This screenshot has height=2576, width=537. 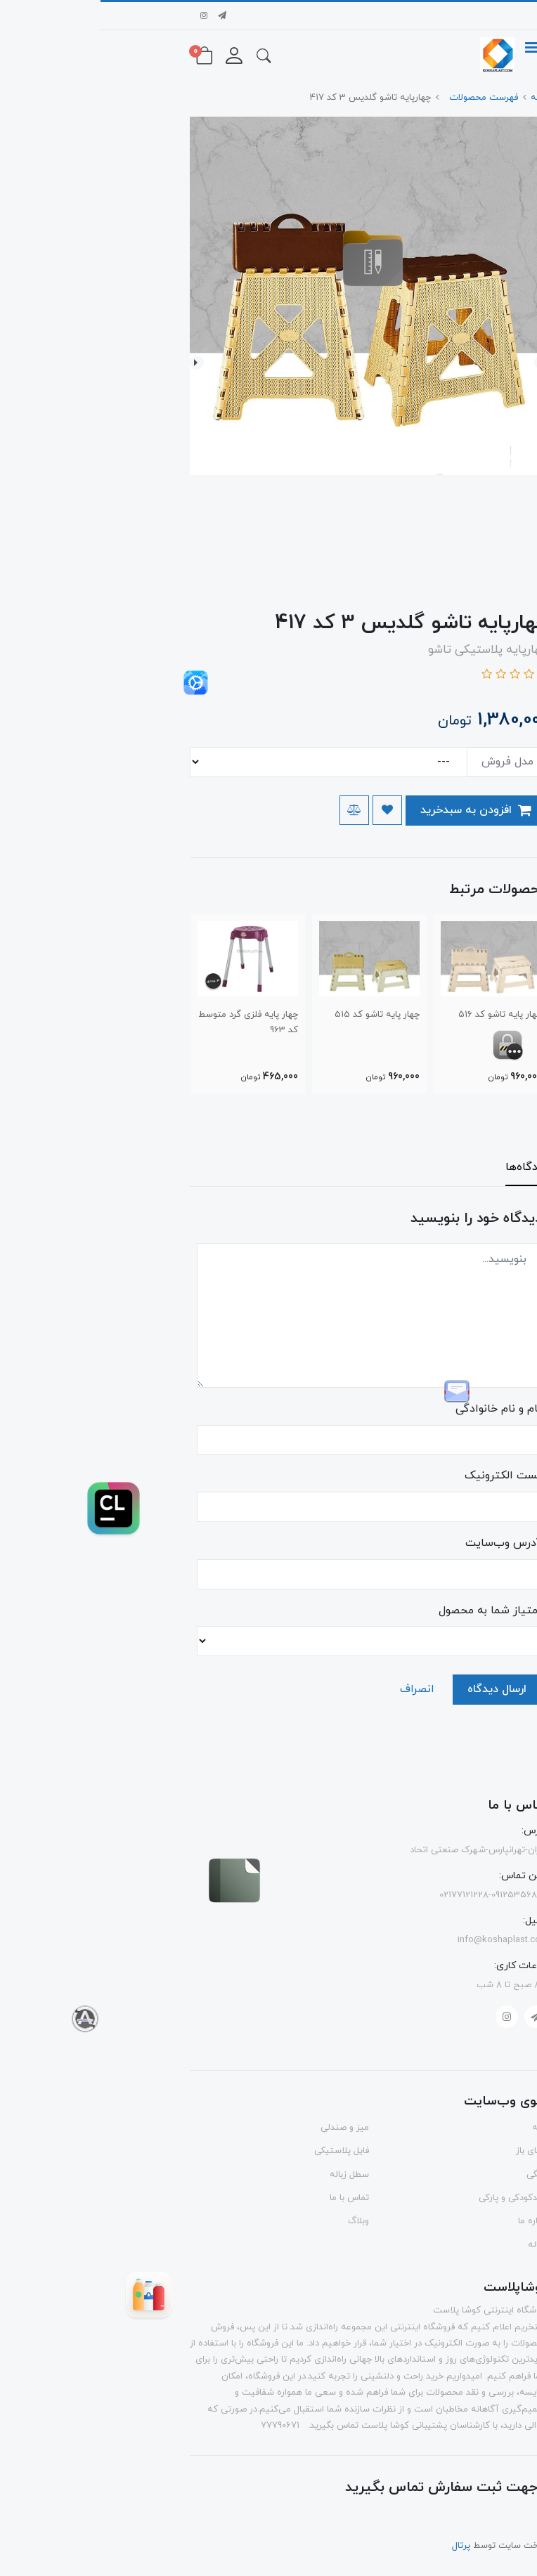 What do you see at coordinates (373, 258) in the screenshot?
I see `open templates folder` at bounding box center [373, 258].